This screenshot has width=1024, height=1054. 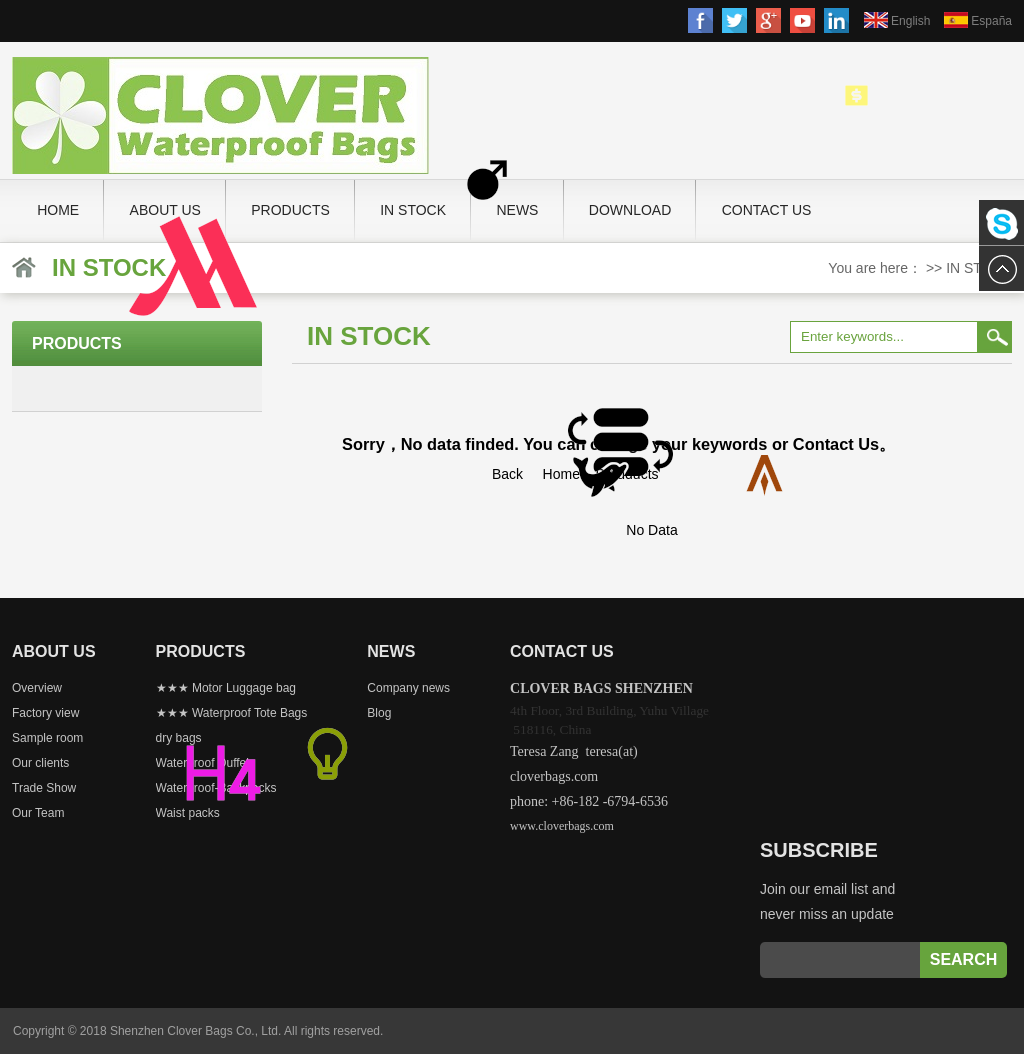 What do you see at coordinates (856, 95) in the screenshot?
I see `access financial or payment settings` at bounding box center [856, 95].